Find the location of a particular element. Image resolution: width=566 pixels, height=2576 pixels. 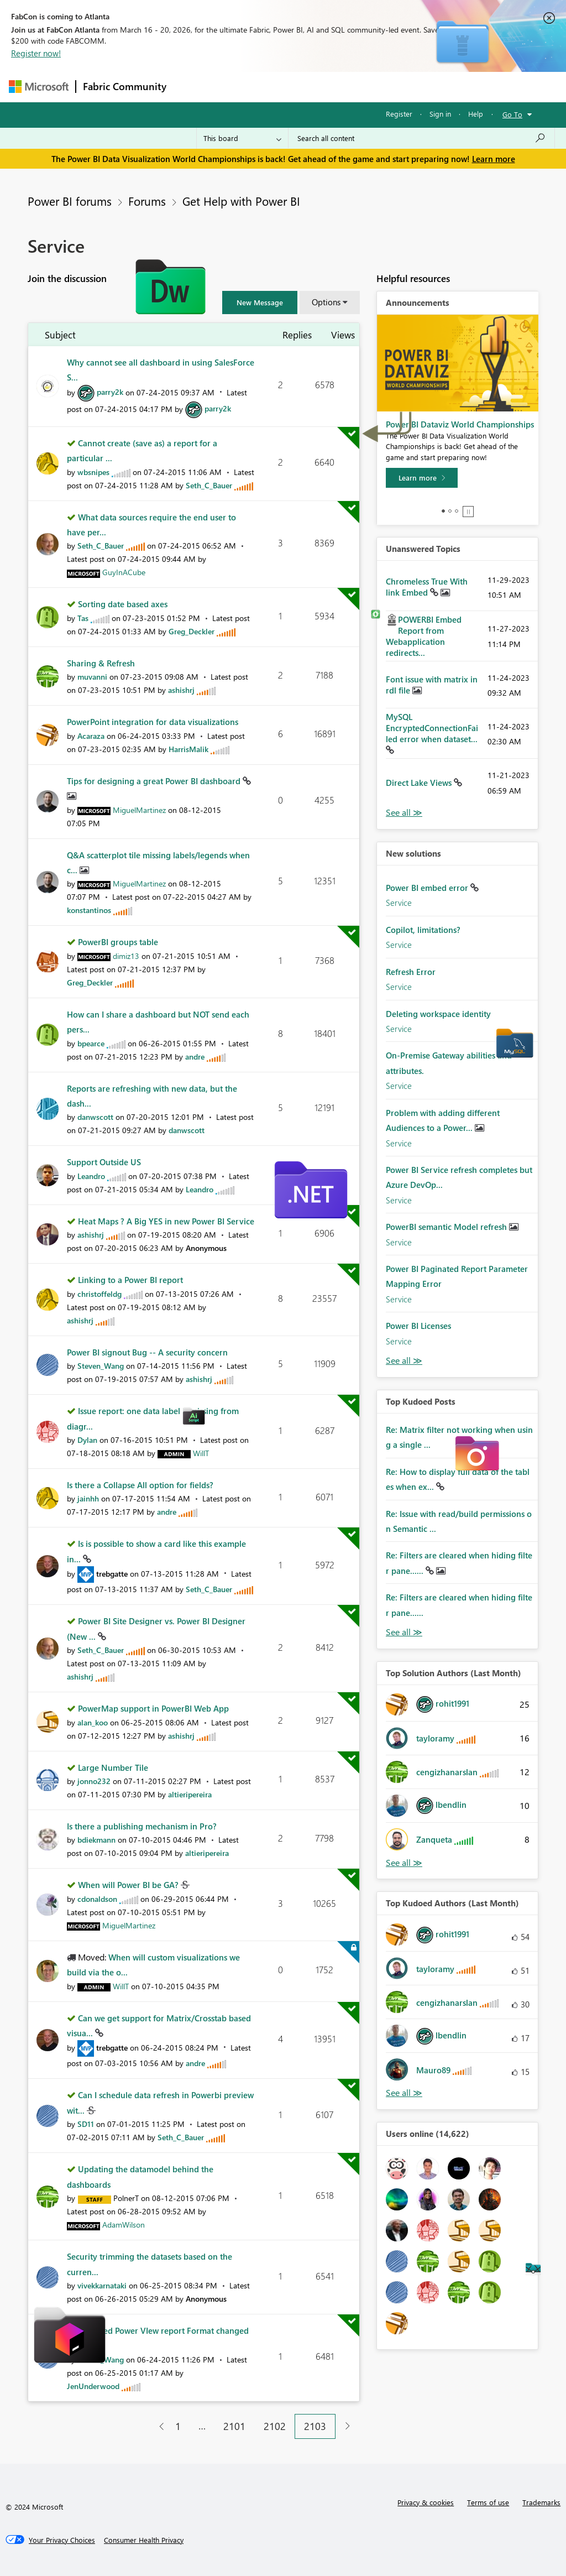

reply to all recipients of an email is located at coordinates (386, 426).